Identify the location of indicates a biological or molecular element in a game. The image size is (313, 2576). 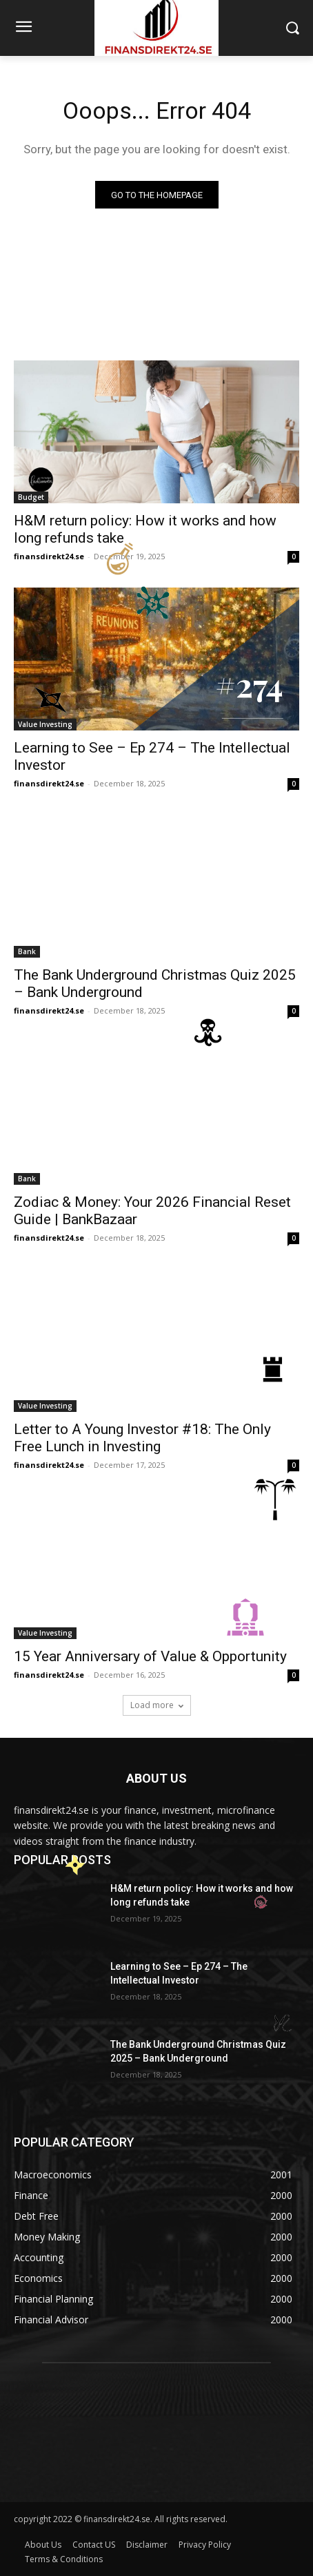
(153, 603).